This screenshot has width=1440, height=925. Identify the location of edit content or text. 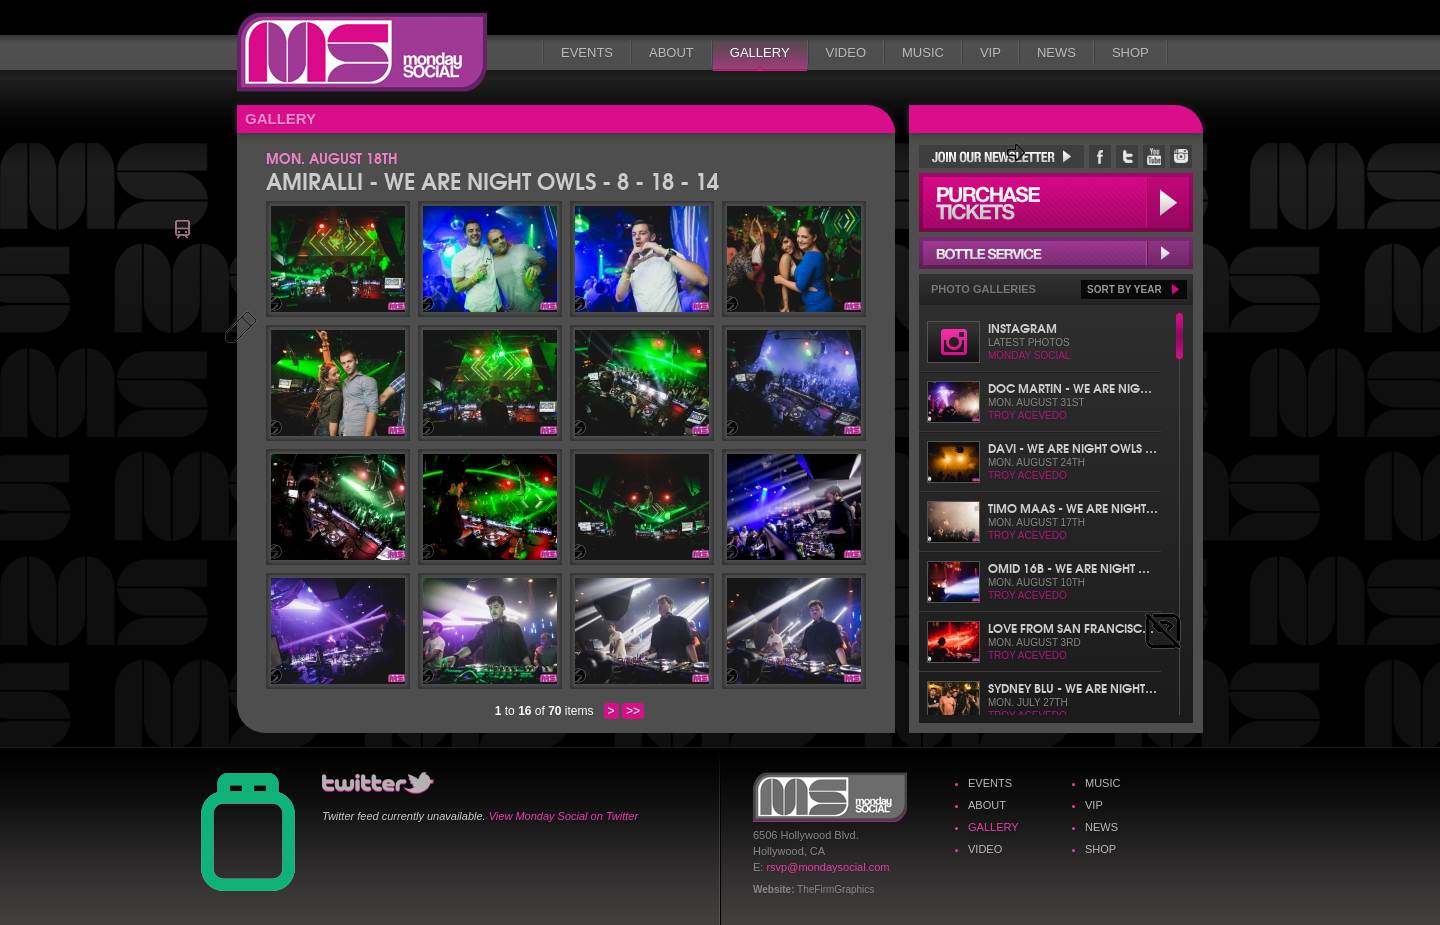
(240, 327).